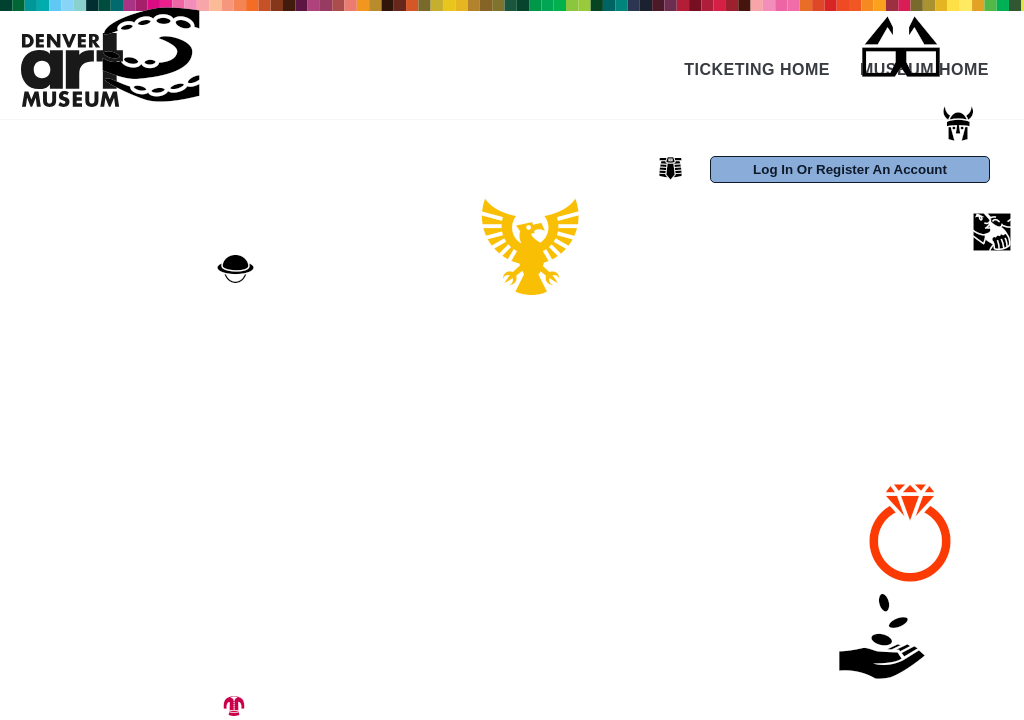  What do you see at coordinates (670, 168) in the screenshot?
I see `equip metal skirt armor piece` at bounding box center [670, 168].